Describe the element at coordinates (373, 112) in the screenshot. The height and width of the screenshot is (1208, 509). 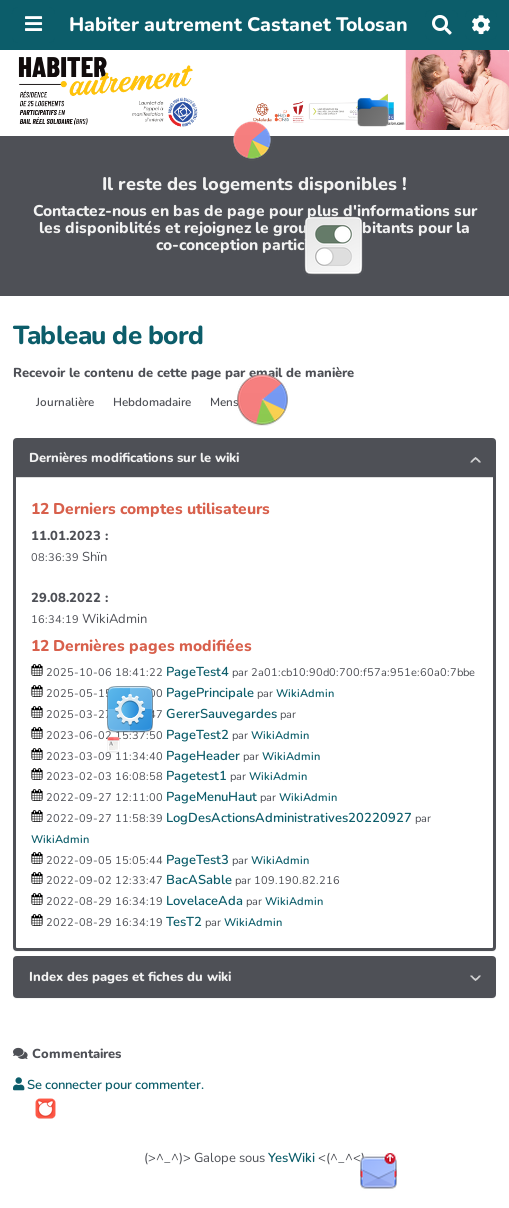
I see `indicates a folder is ready to accept a dragged item` at that location.